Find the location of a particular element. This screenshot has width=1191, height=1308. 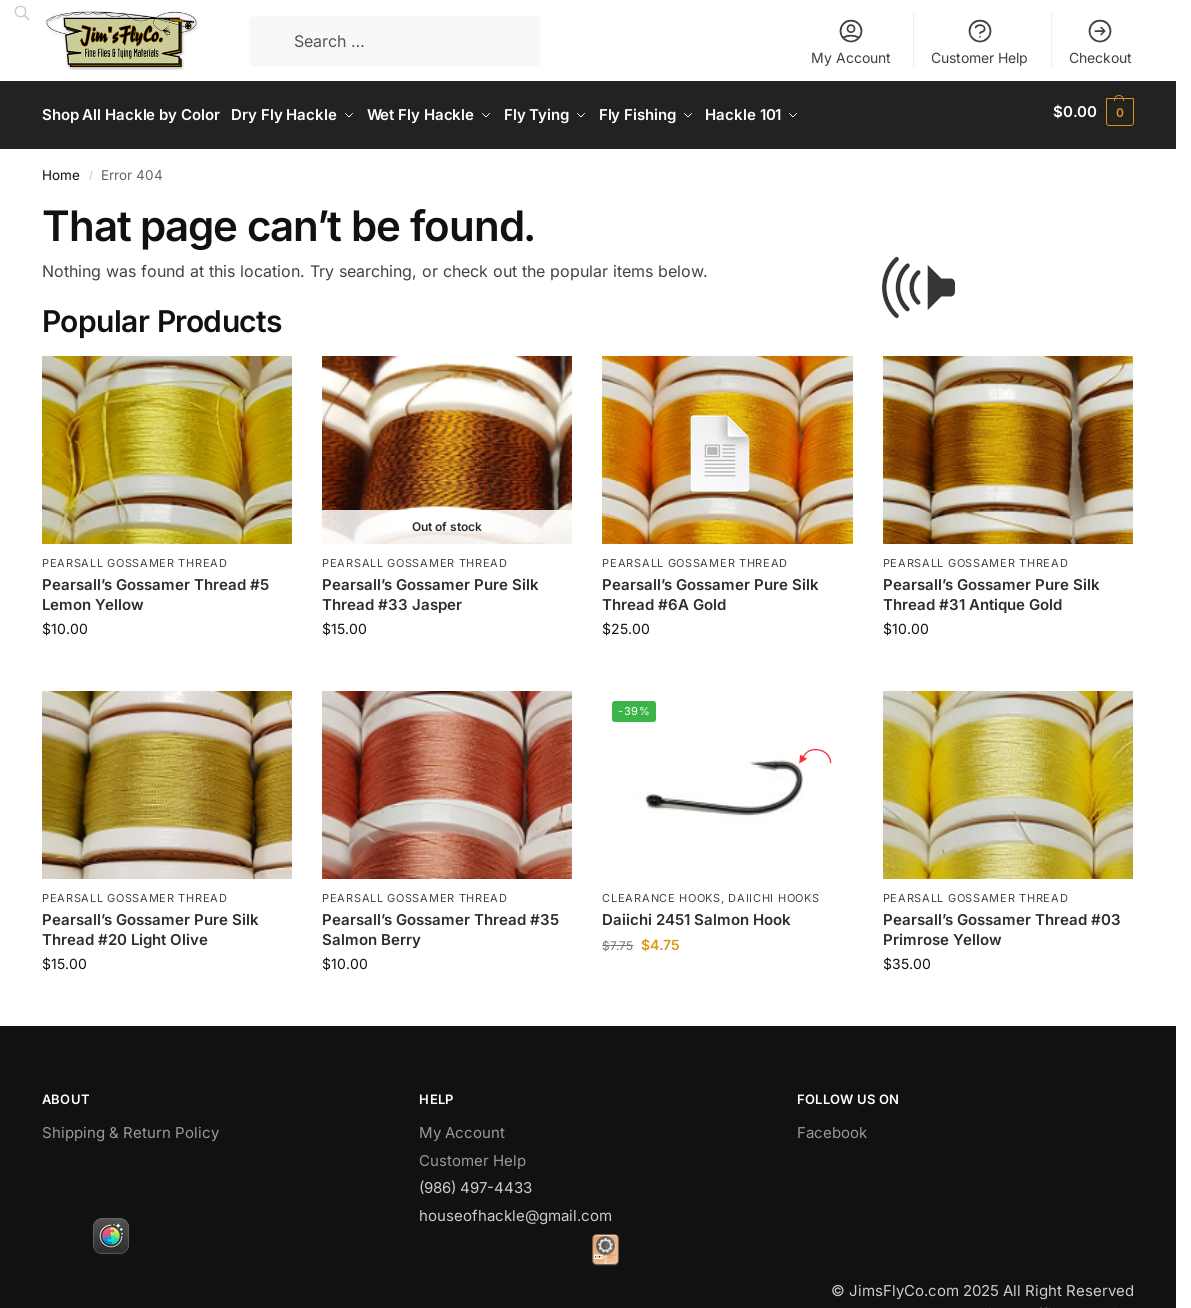

a generic document or text file is located at coordinates (720, 455).